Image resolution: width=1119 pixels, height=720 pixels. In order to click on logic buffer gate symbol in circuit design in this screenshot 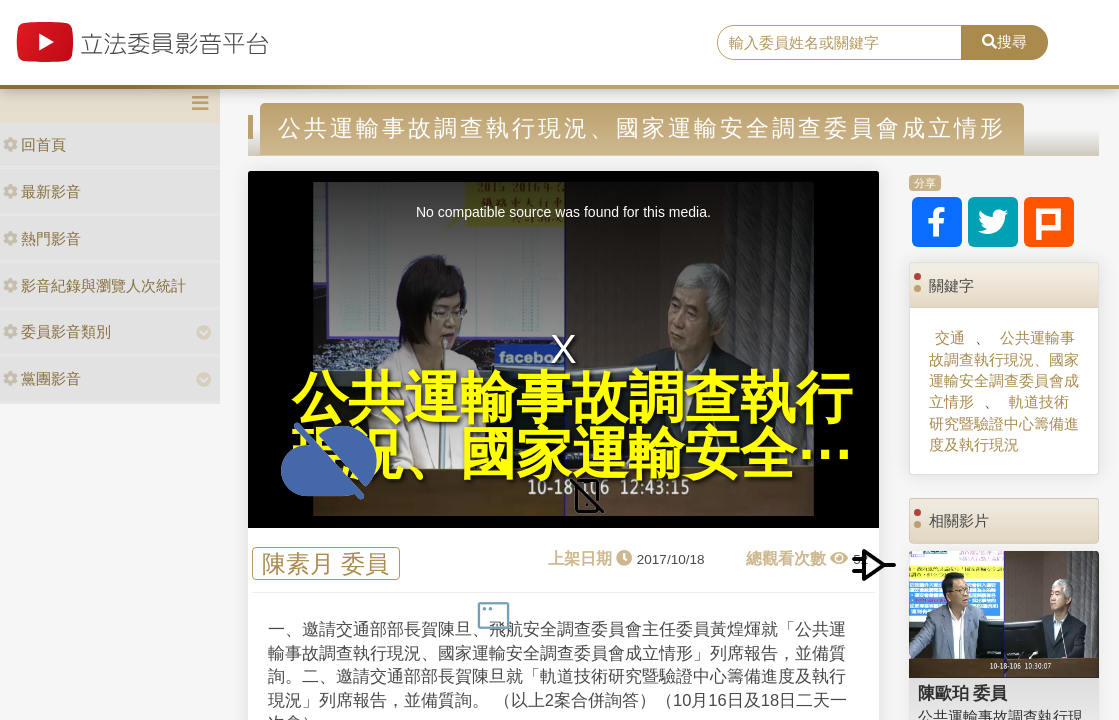, I will do `click(874, 565)`.